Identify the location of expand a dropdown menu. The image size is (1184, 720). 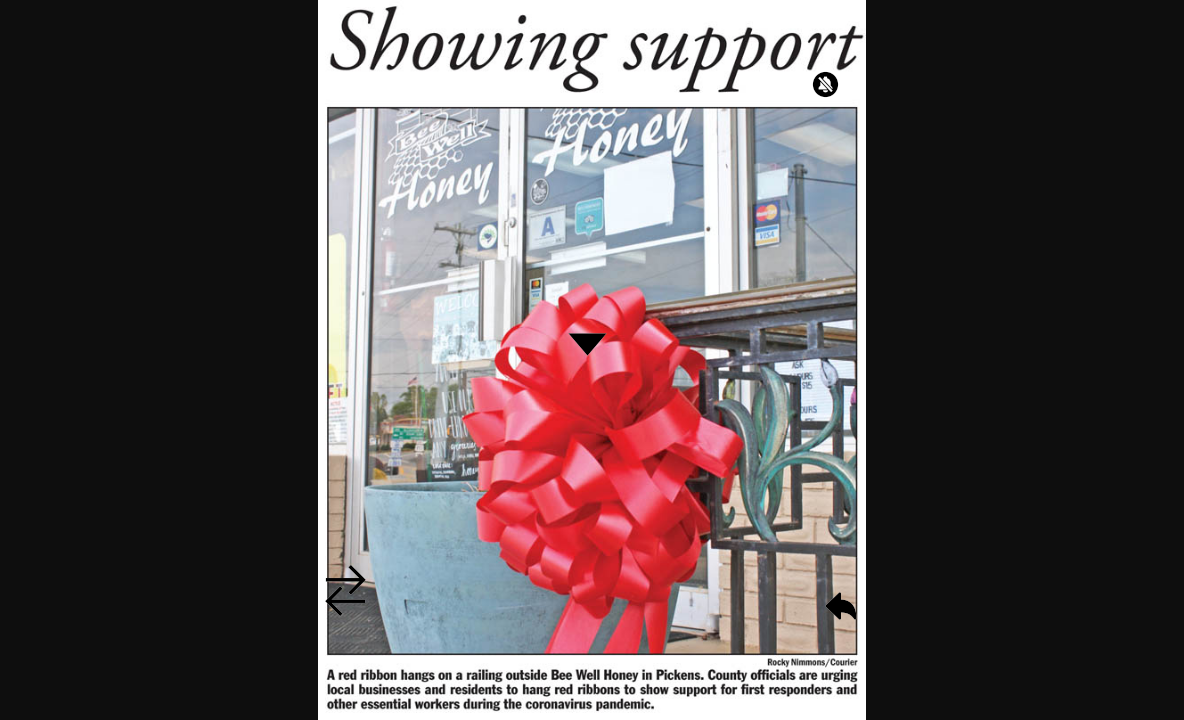
(587, 344).